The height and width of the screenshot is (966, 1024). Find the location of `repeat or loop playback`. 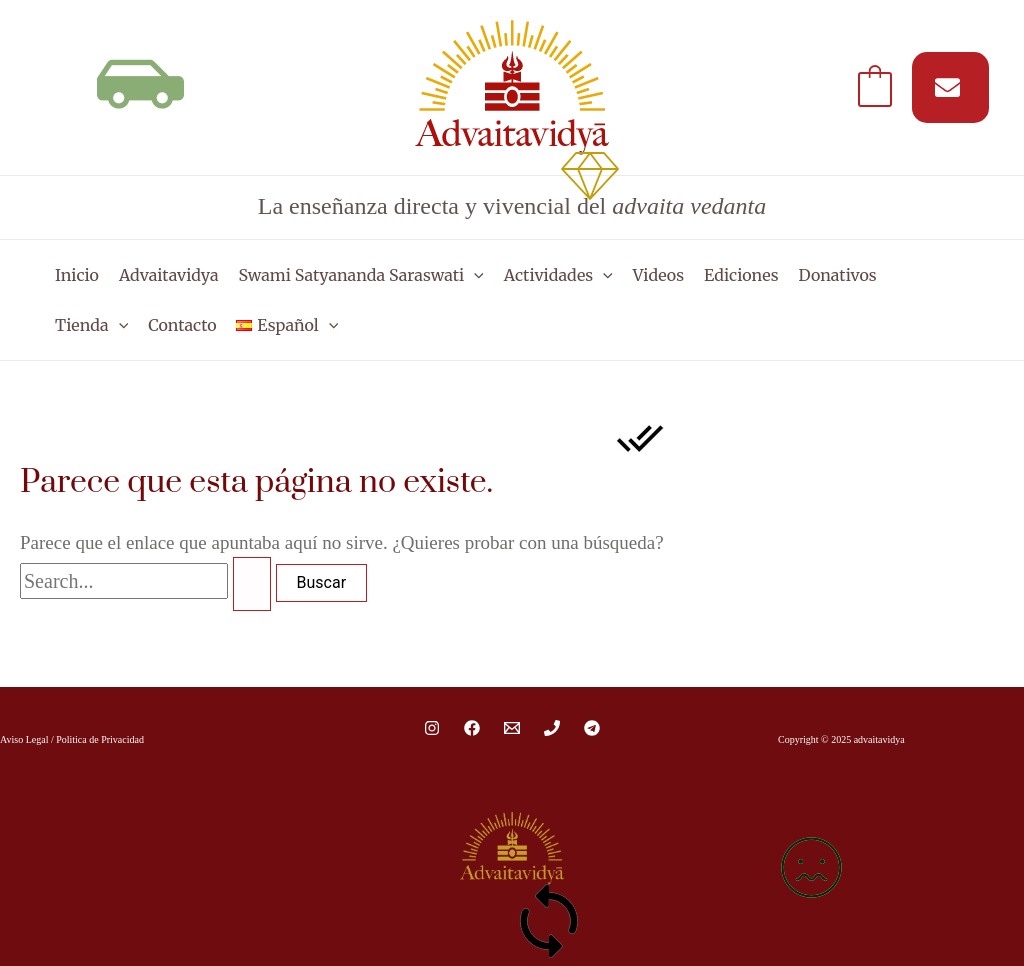

repeat or loop playback is located at coordinates (549, 921).